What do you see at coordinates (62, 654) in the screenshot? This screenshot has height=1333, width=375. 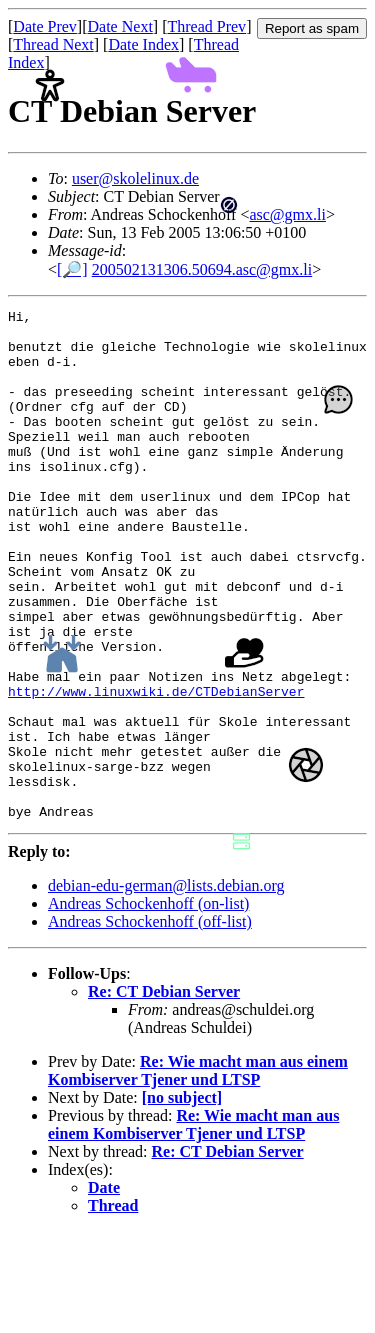 I see `set up camp at this location` at bounding box center [62, 654].